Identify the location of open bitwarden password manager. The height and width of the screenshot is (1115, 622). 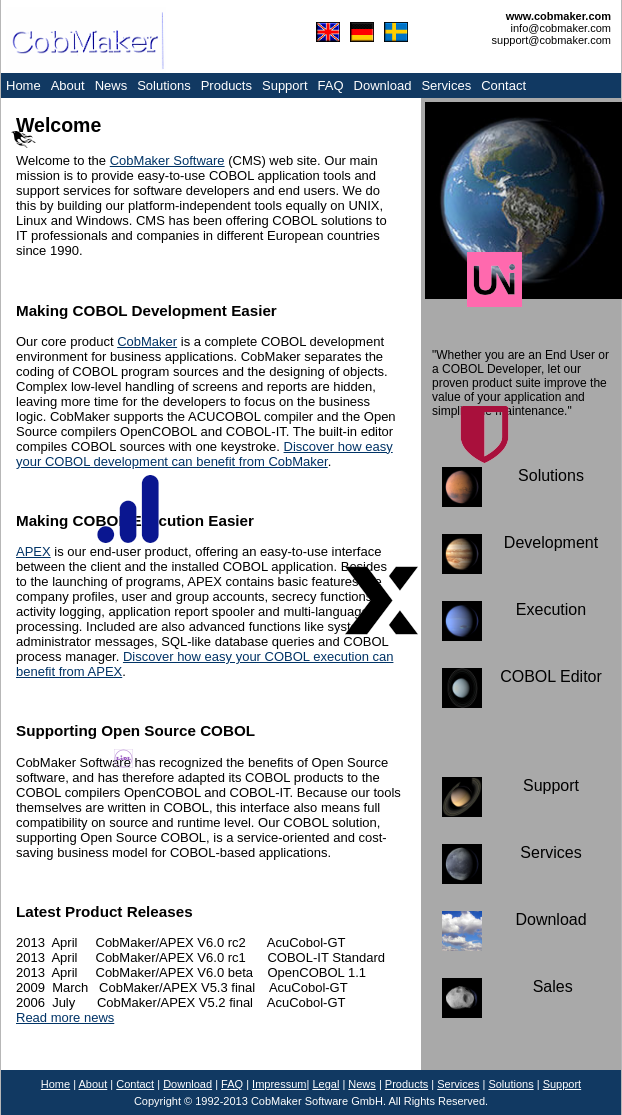
(484, 434).